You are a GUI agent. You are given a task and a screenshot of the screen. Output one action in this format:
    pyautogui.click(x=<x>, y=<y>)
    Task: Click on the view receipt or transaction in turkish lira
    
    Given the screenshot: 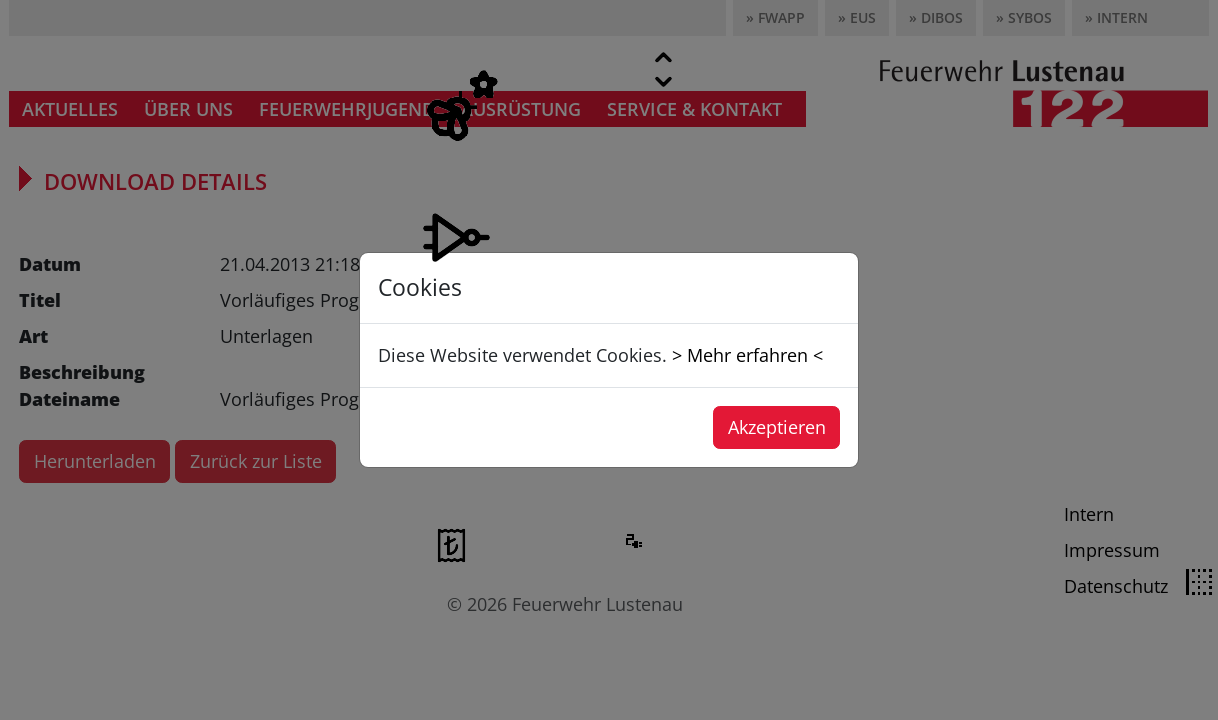 What is the action you would take?
    pyautogui.click(x=451, y=545)
    